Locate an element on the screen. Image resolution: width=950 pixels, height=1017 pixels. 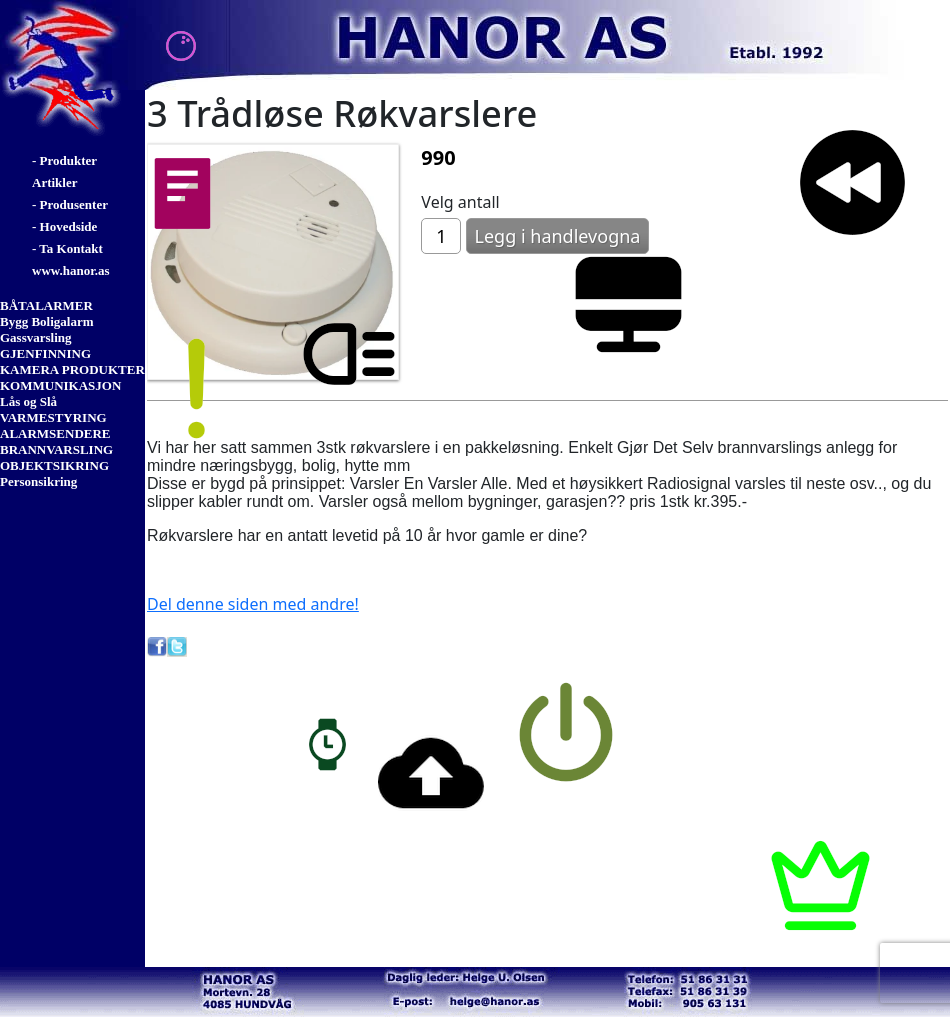
upload file to cloud storage is located at coordinates (431, 773).